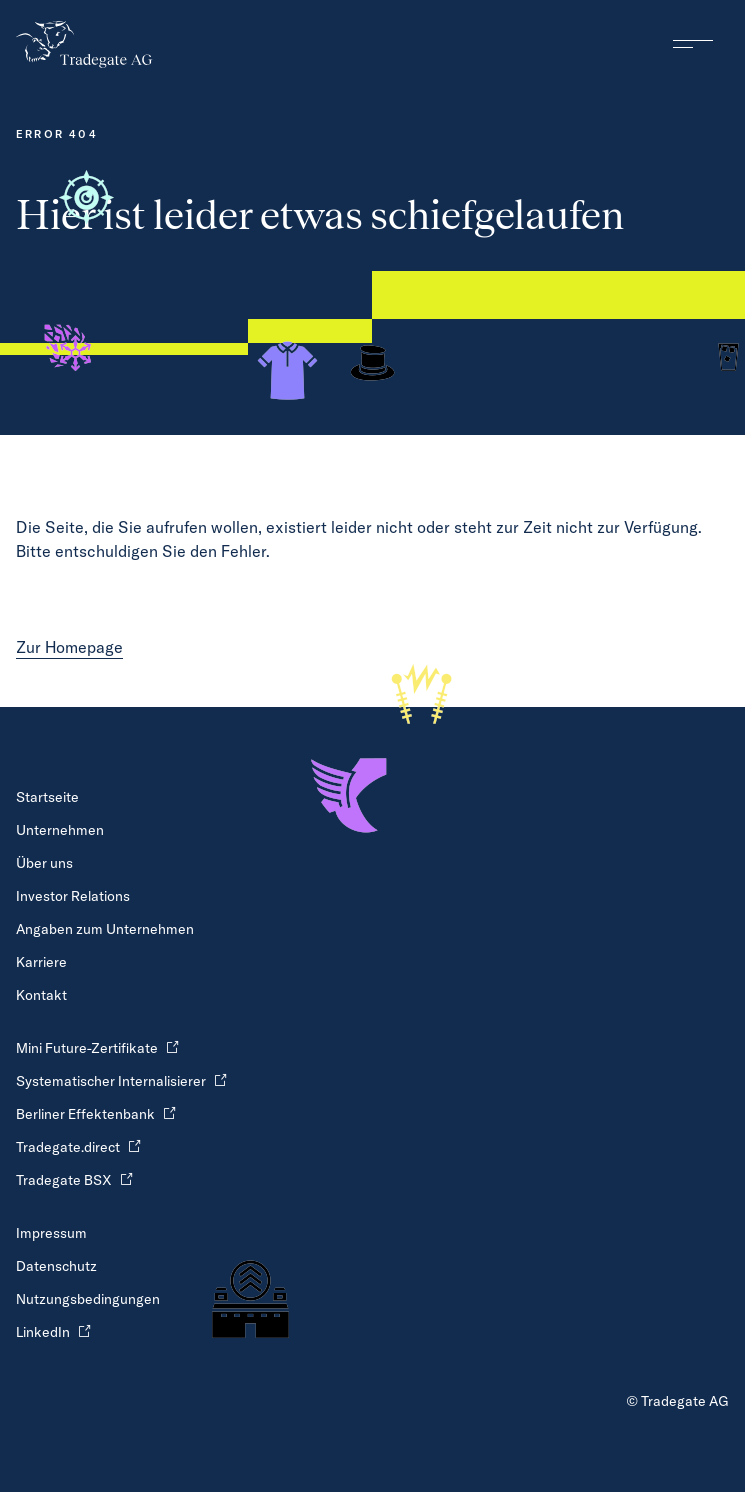 Image resolution: width=745 pixels, height=1492 pixels. Describe the element at coordinates (348, 795) in the screenshot. I see `indicates speed boost or agility power-up` at that location.